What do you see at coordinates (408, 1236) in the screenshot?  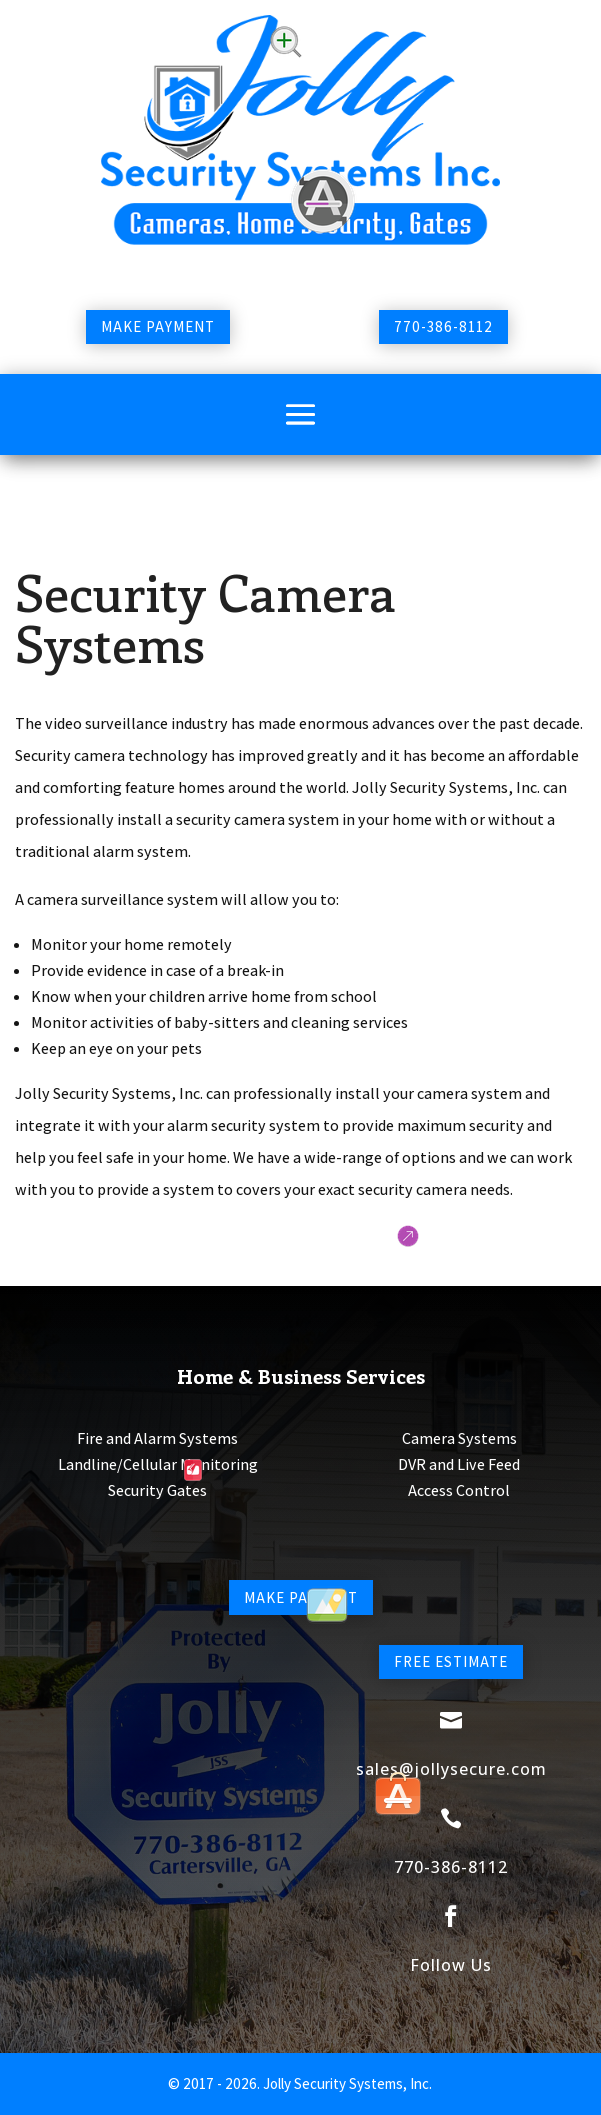 I see `indicates a symbolic link or shortcut to another file` at bounding box center [408, 1236].